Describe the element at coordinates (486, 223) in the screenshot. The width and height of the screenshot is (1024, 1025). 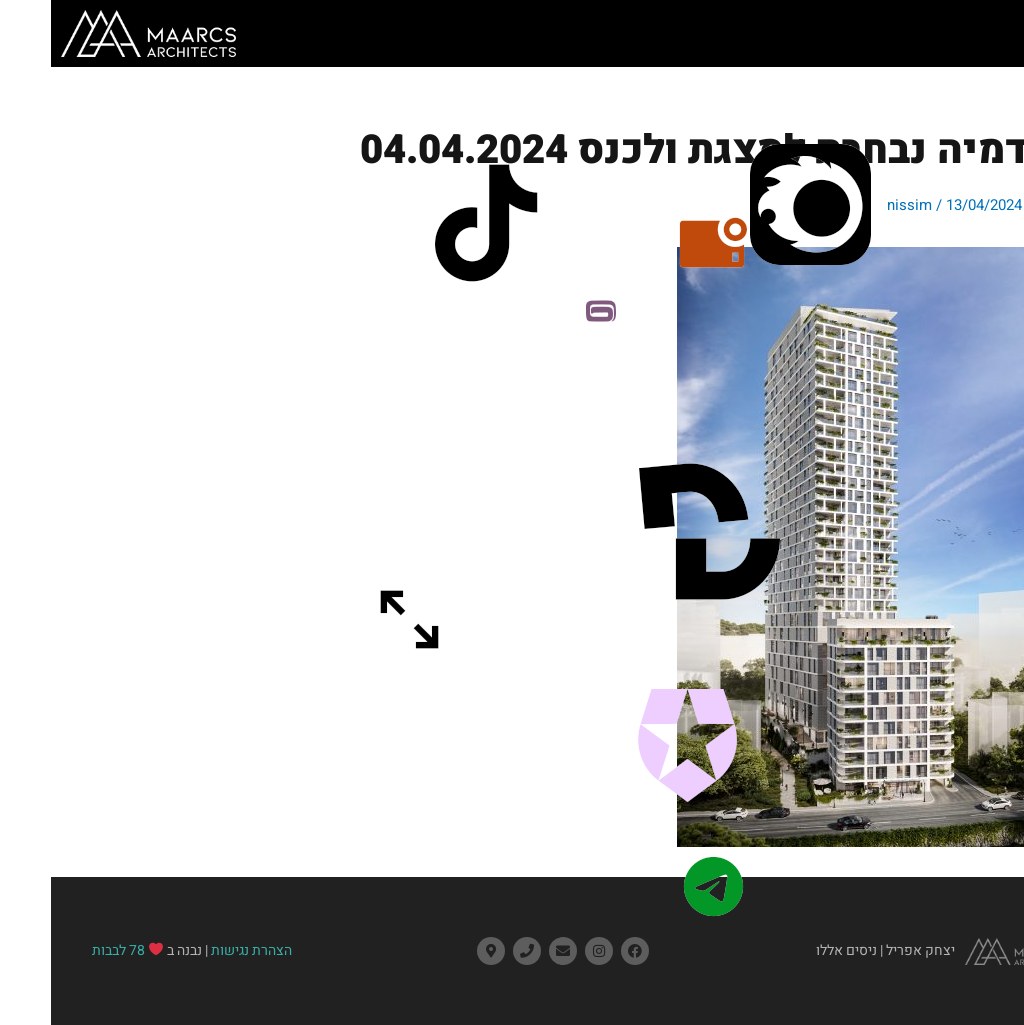
I see `open tiktok app` at that location.